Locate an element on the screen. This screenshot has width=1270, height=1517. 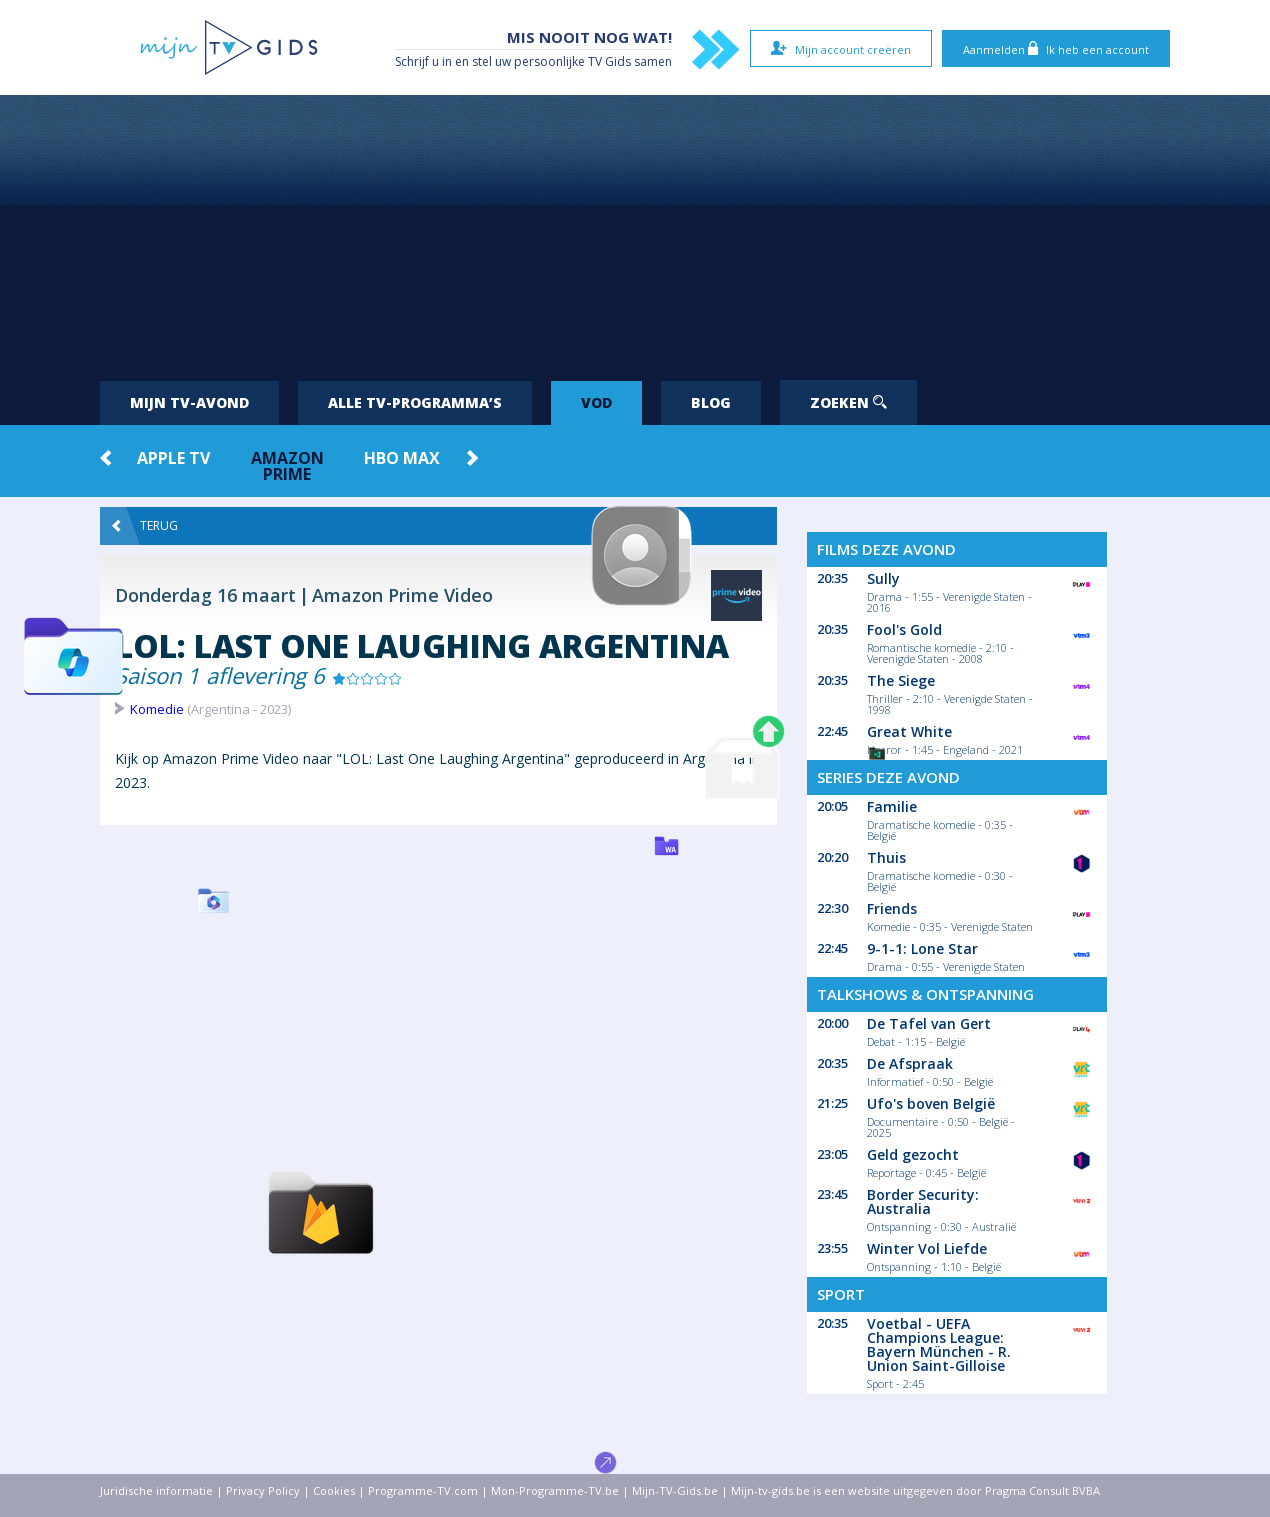
indicates a symbolic link or shortcut to another file is located at coordinates (605, 1462).